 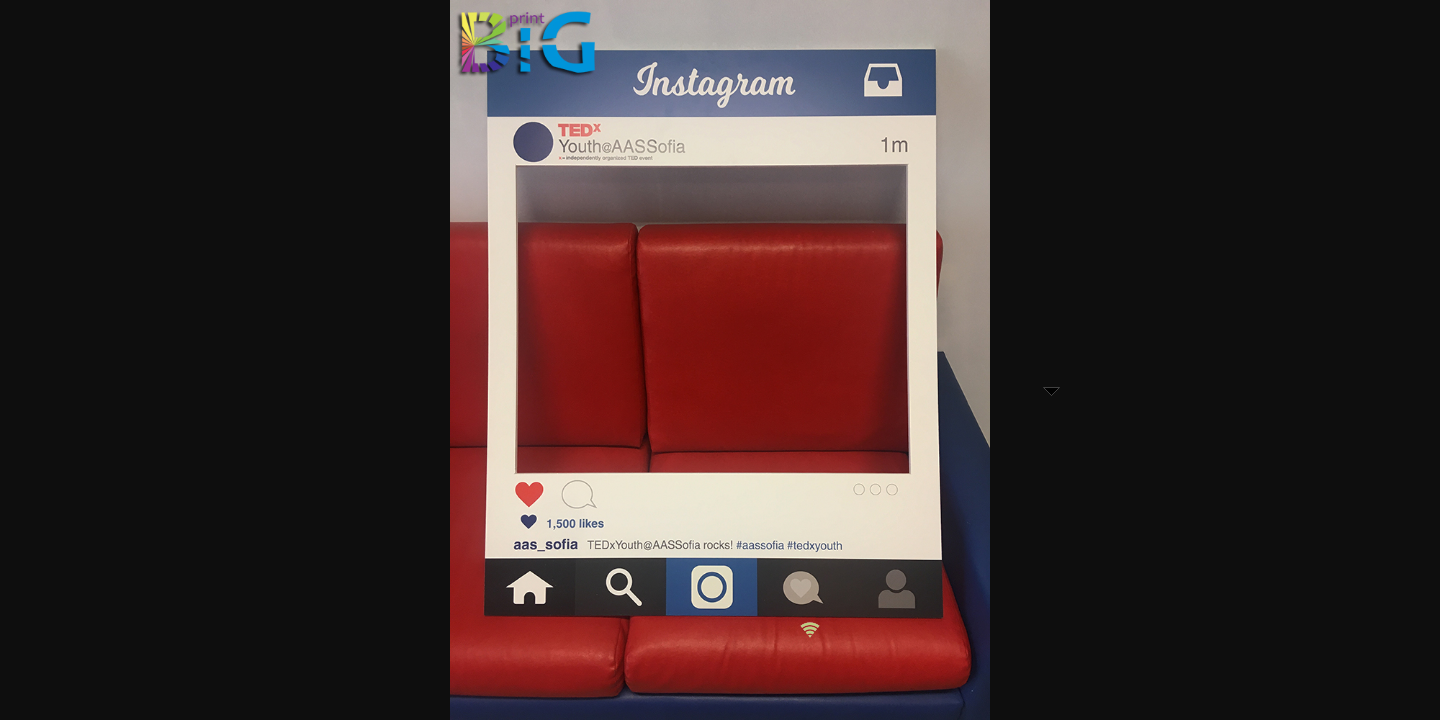 I want to click on indicates active wifi connection, so click(x=810, y=630).